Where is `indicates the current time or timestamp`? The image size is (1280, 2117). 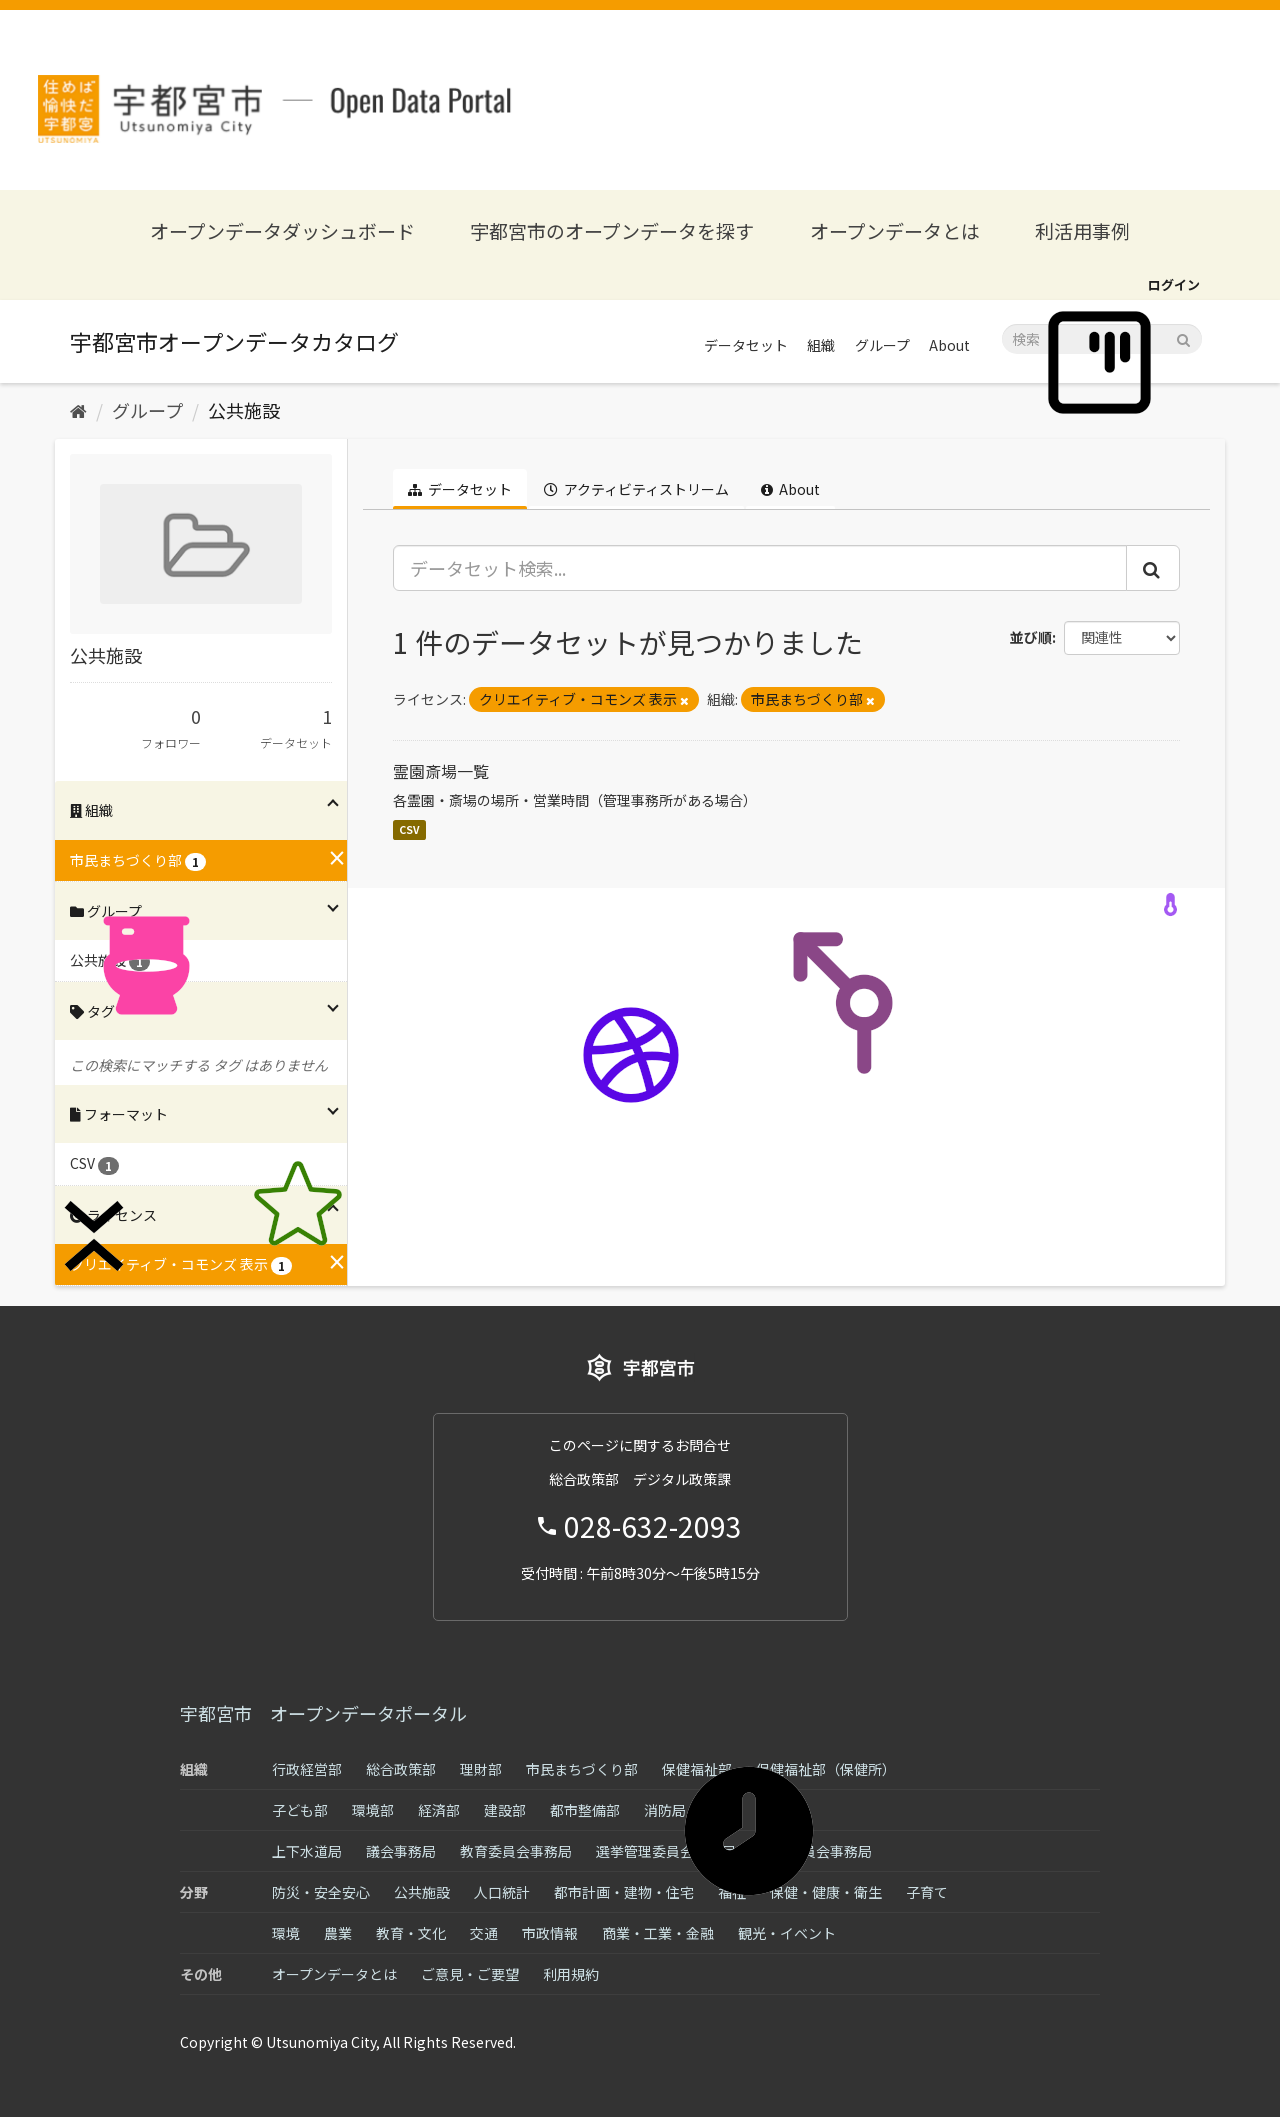 indicates the current time or timestamp is located at coordinates (749, 1831).